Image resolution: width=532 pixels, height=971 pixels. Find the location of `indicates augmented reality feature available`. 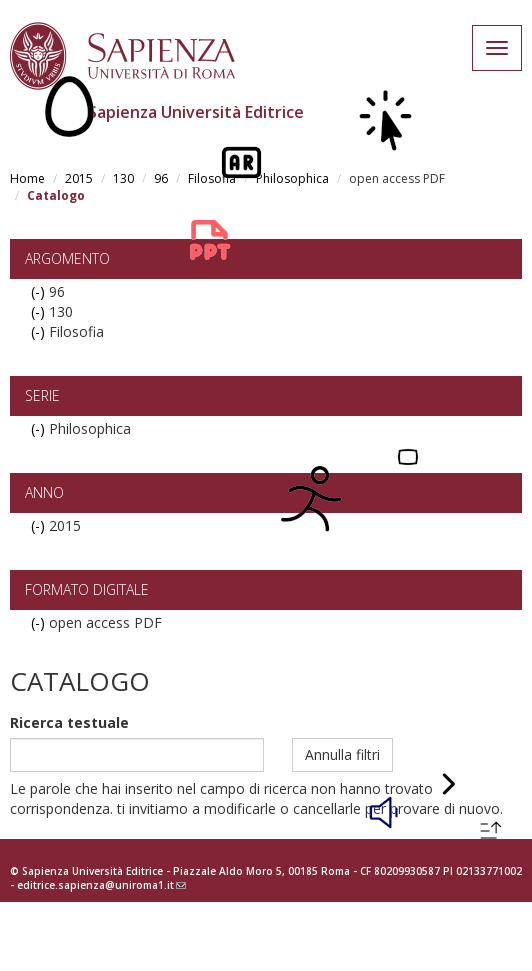

indicates augmented reality feature available is located at coordinates (241, 162).